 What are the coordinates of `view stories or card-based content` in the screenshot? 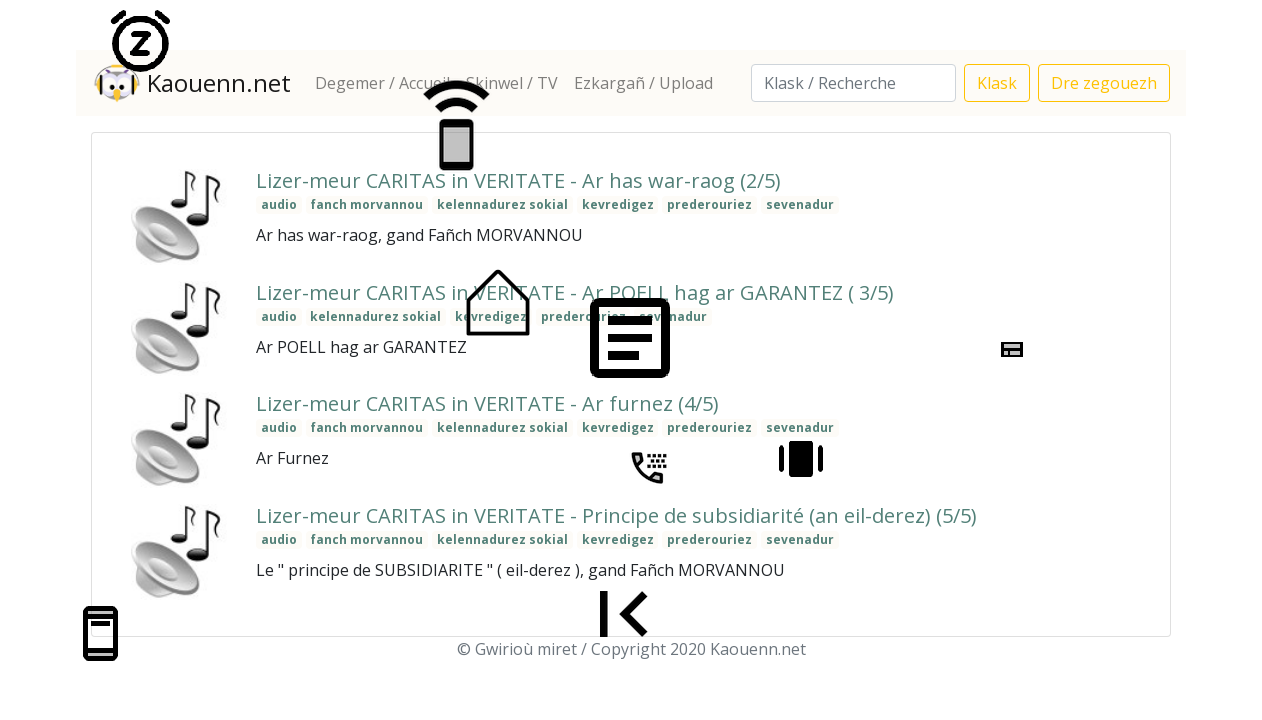 It's located at (801, 460).